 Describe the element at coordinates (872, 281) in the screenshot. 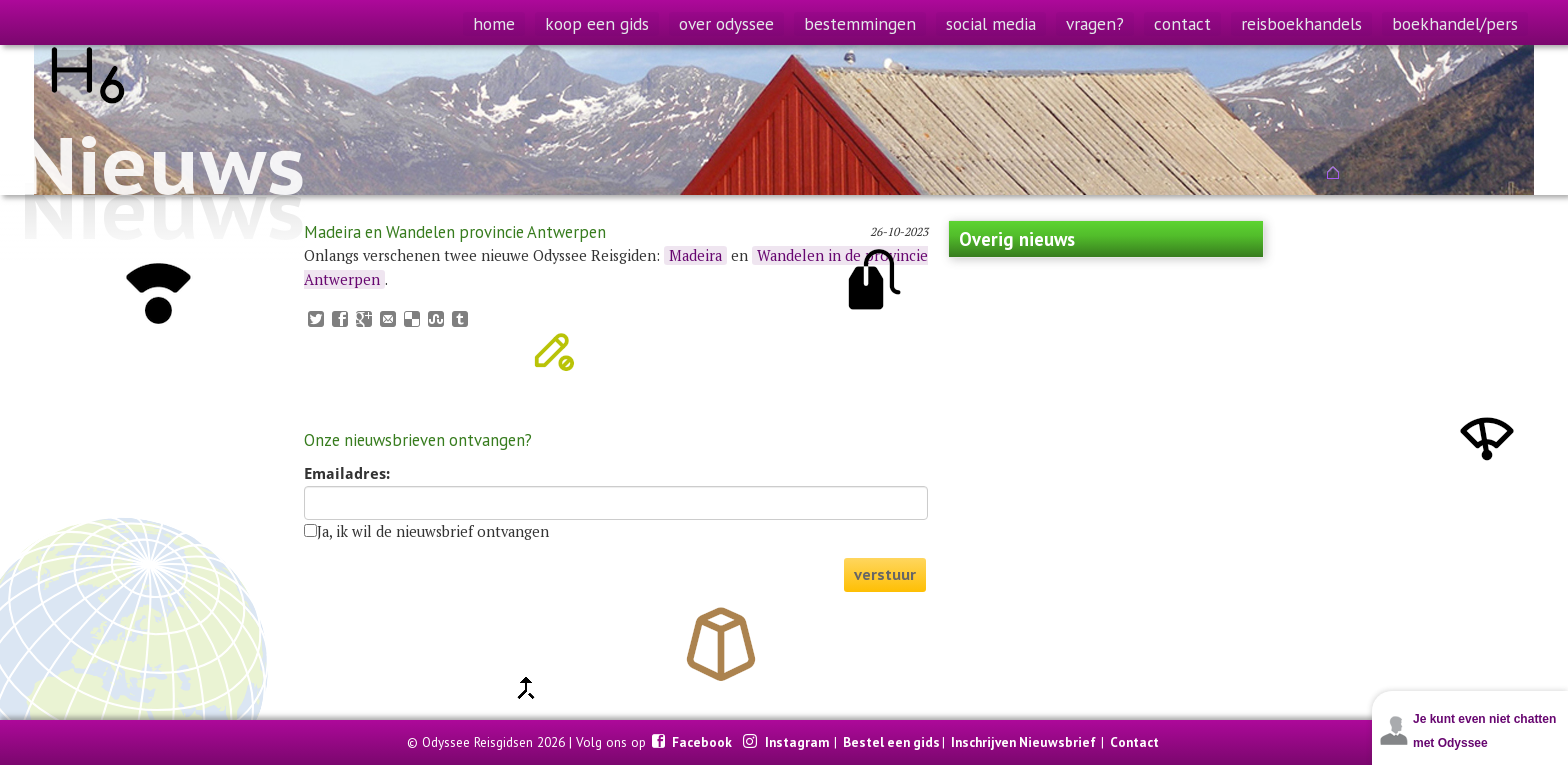

I see `browse tea or hot beverage options` at that location.